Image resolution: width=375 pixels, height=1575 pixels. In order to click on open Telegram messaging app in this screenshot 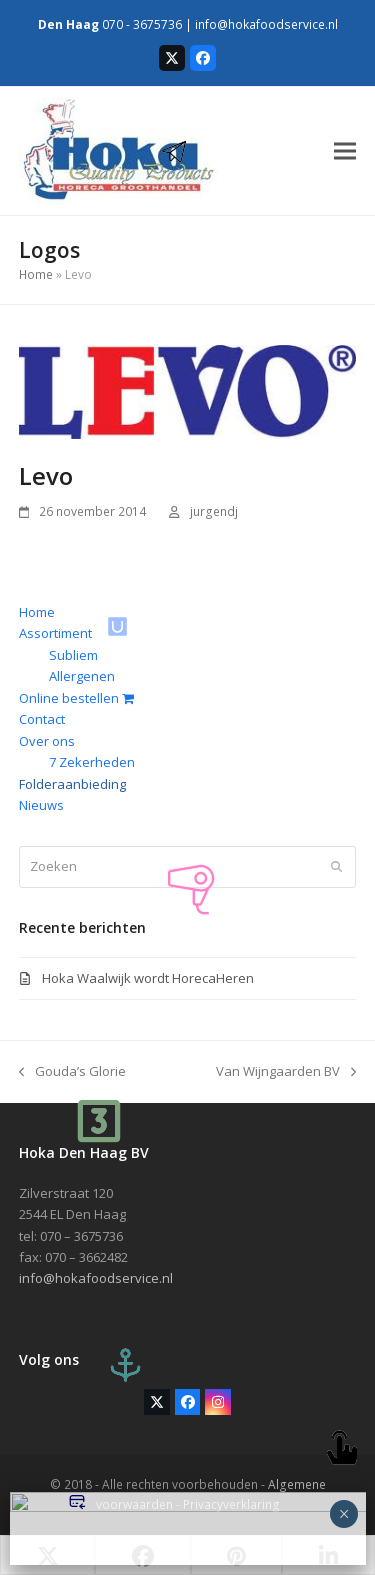, I will do `click(175, 152)`.